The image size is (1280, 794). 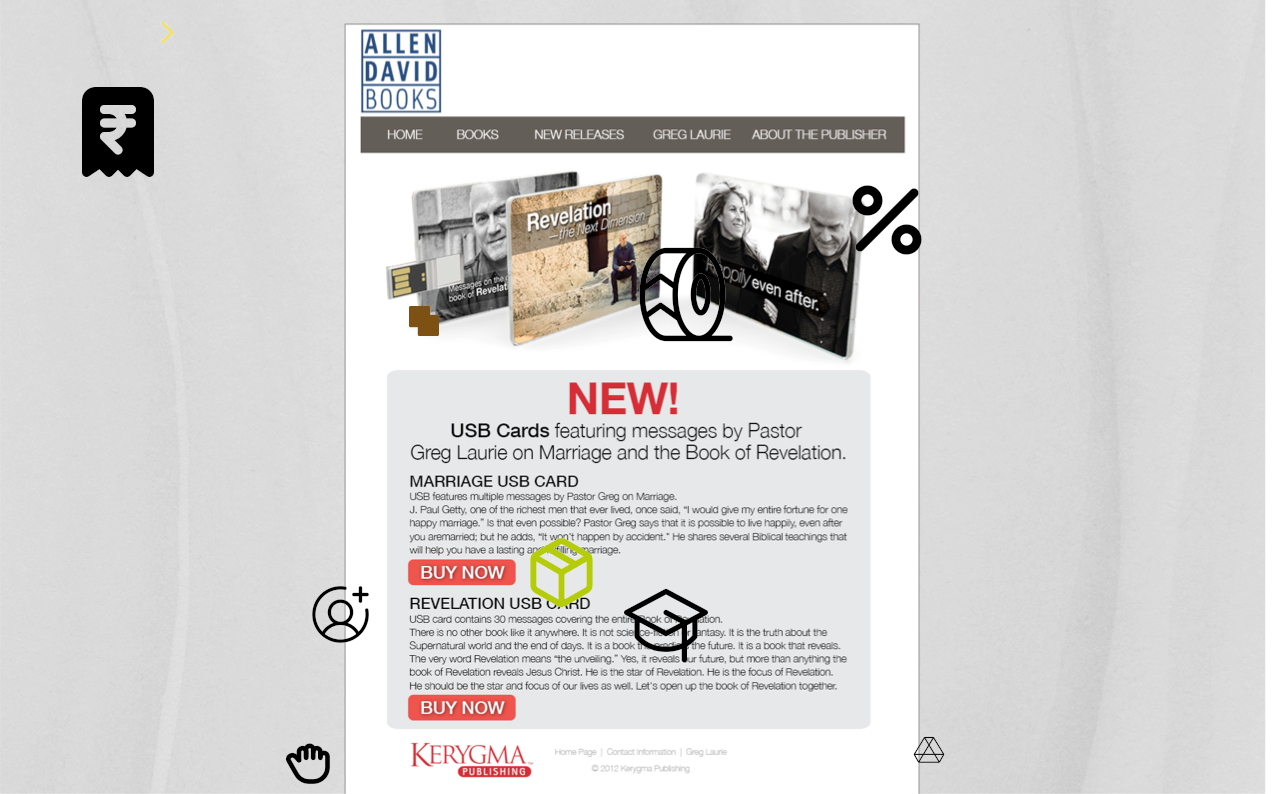 What do you see at coordinates (166, 32) in the screenshot?
I see `navigate to the next item or page` at bounding box center [166, 32].